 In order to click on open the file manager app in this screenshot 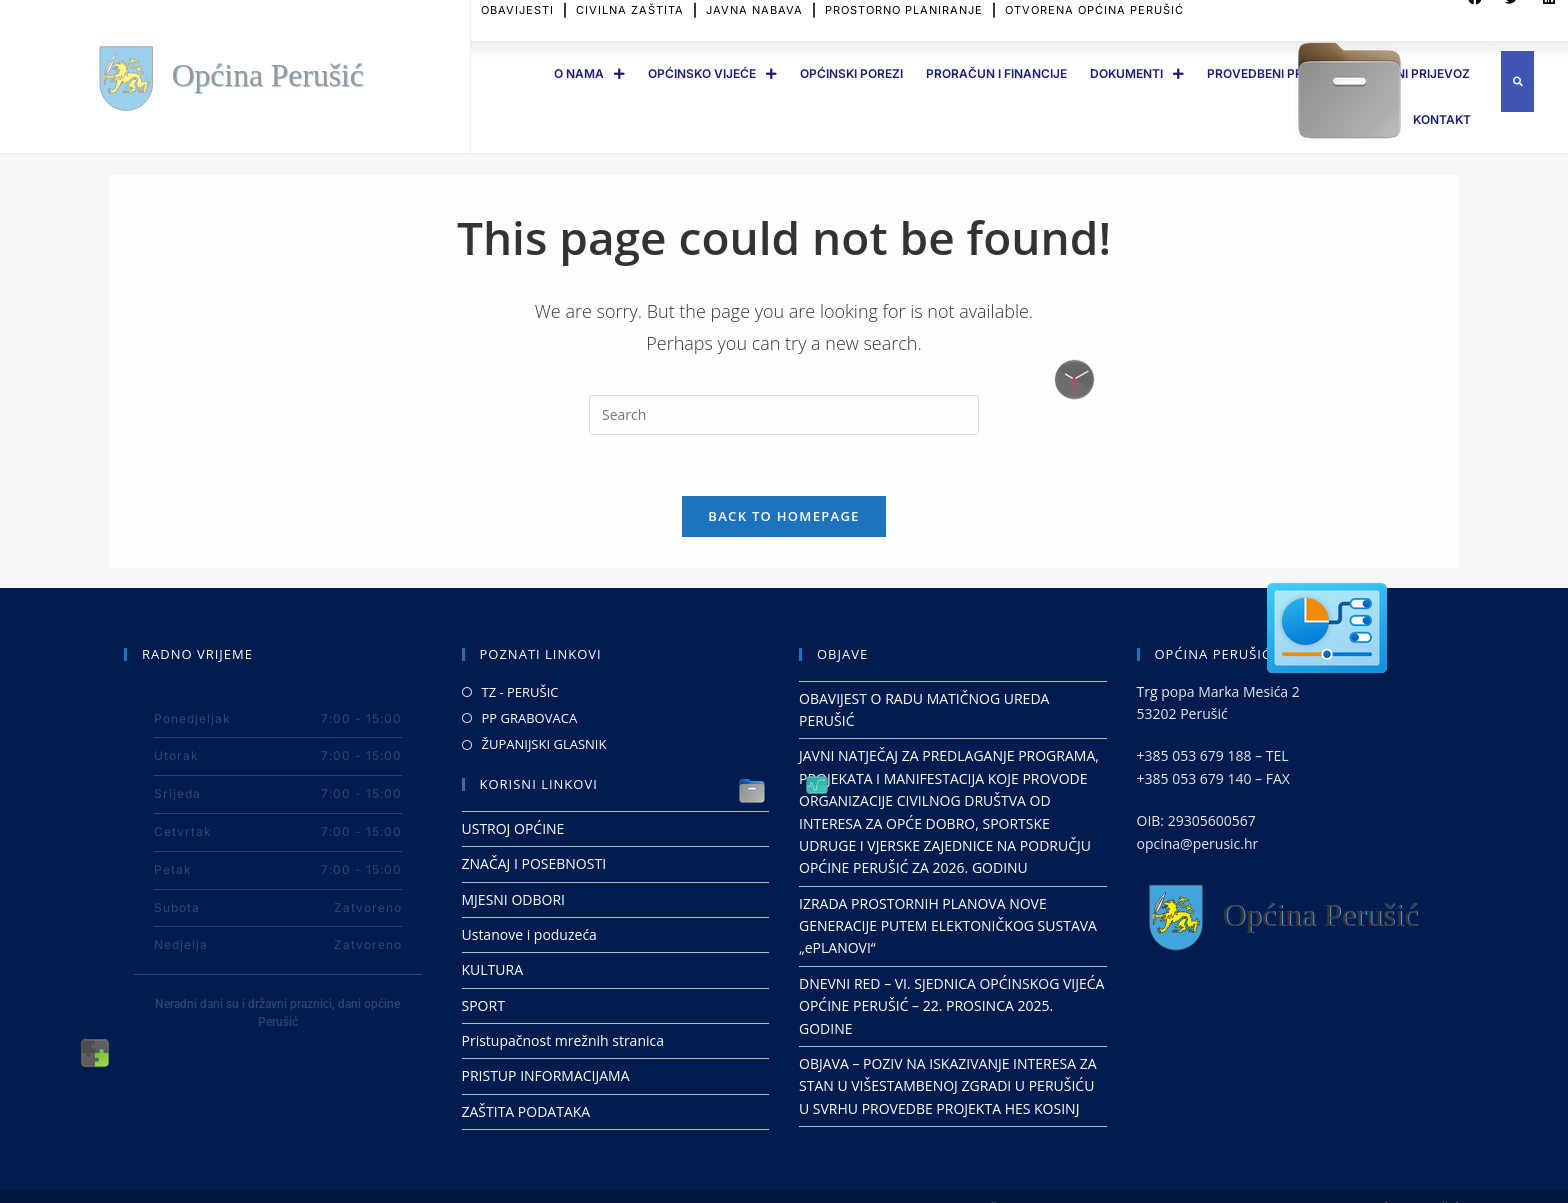, I will do `click(1349, 90)`.